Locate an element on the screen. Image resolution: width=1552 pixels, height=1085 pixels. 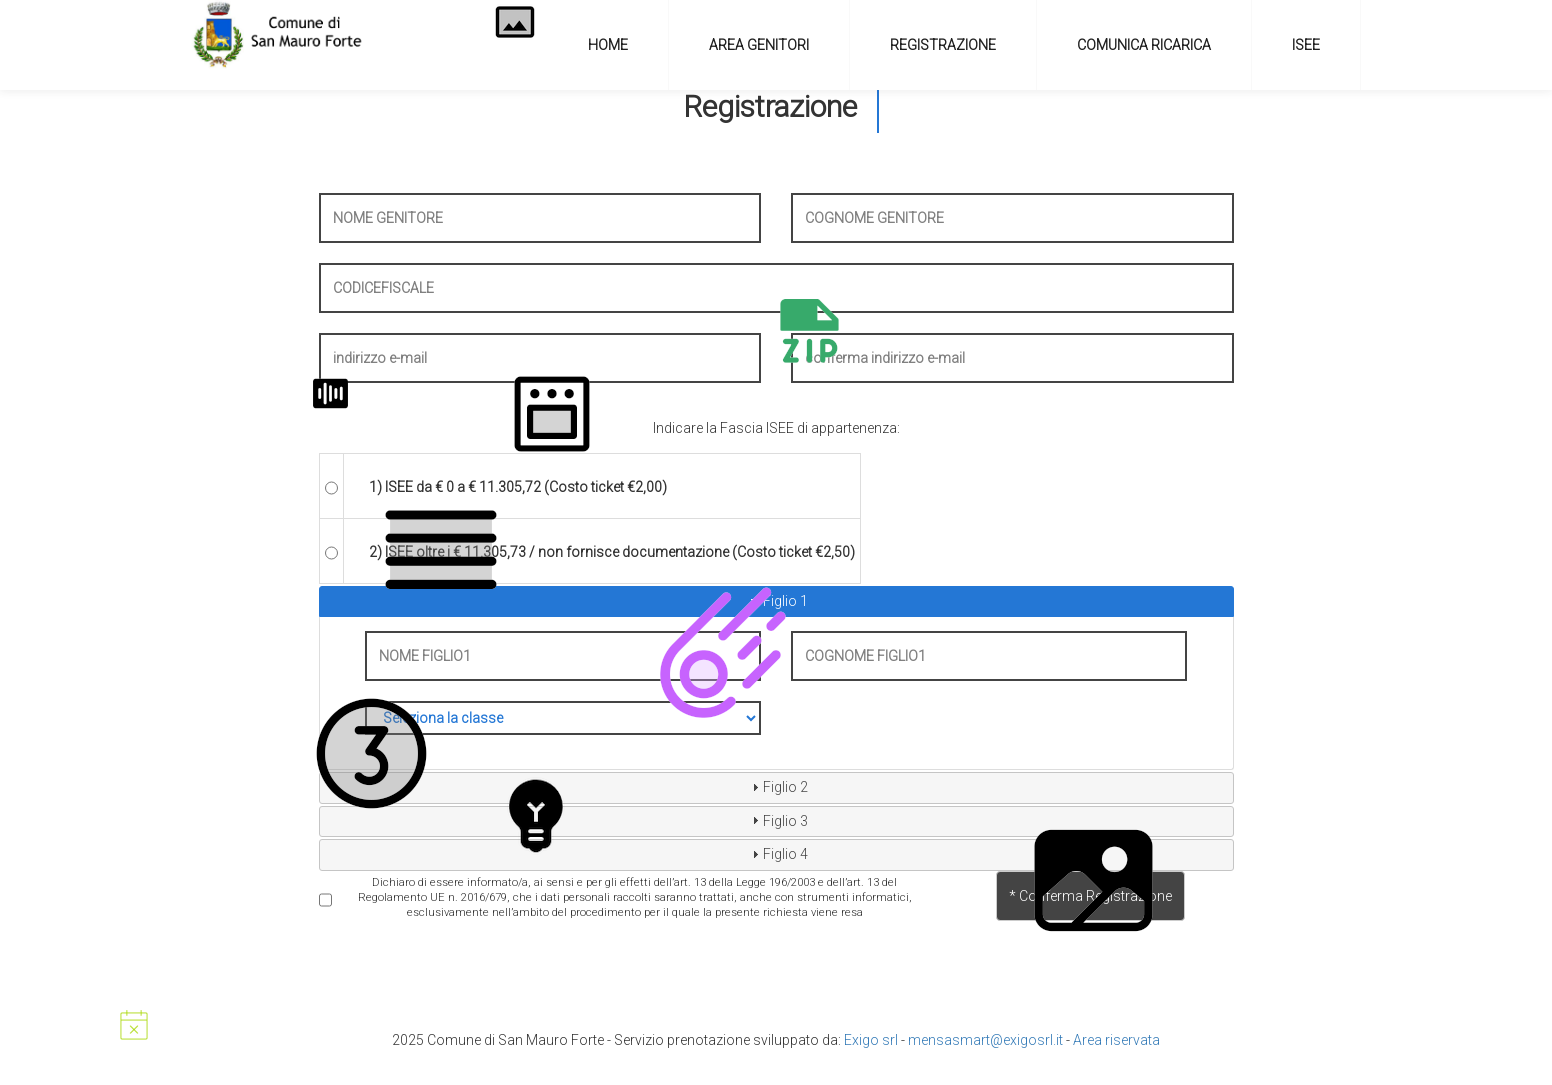
access tips or ideas is located at coordinates (536, 814).